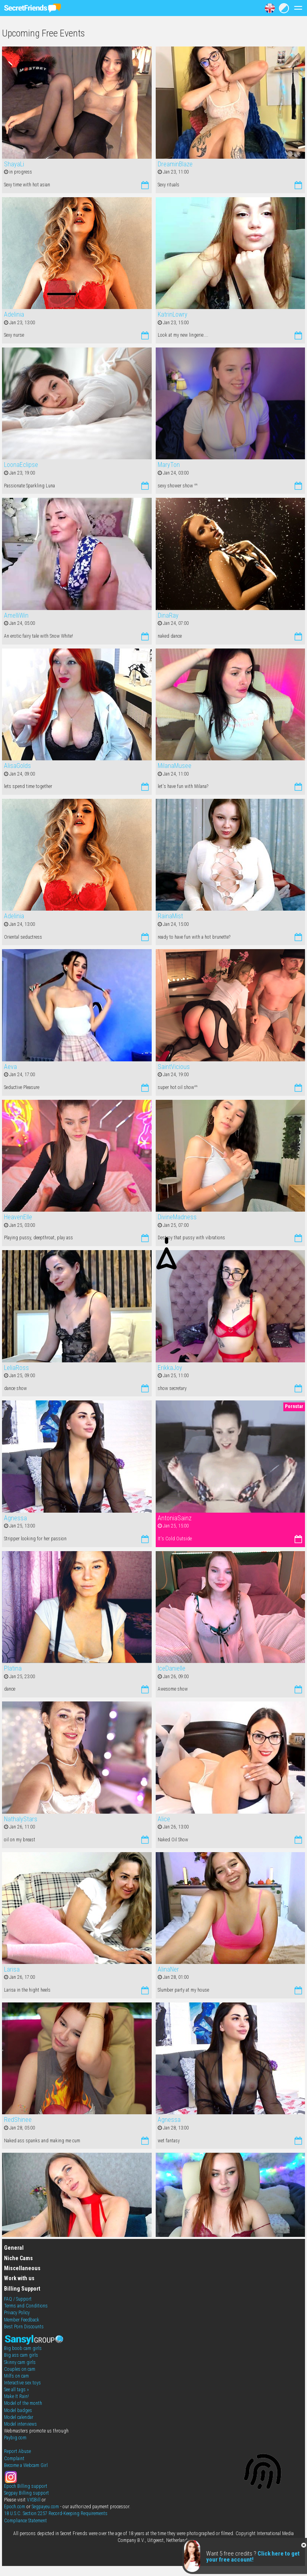 The width and height of the screenshot is (307, 2576). What do you see at coordinates (61, 294) in the screenshot?
I see `decrease quantity or value` at bounding box center [61, 294].